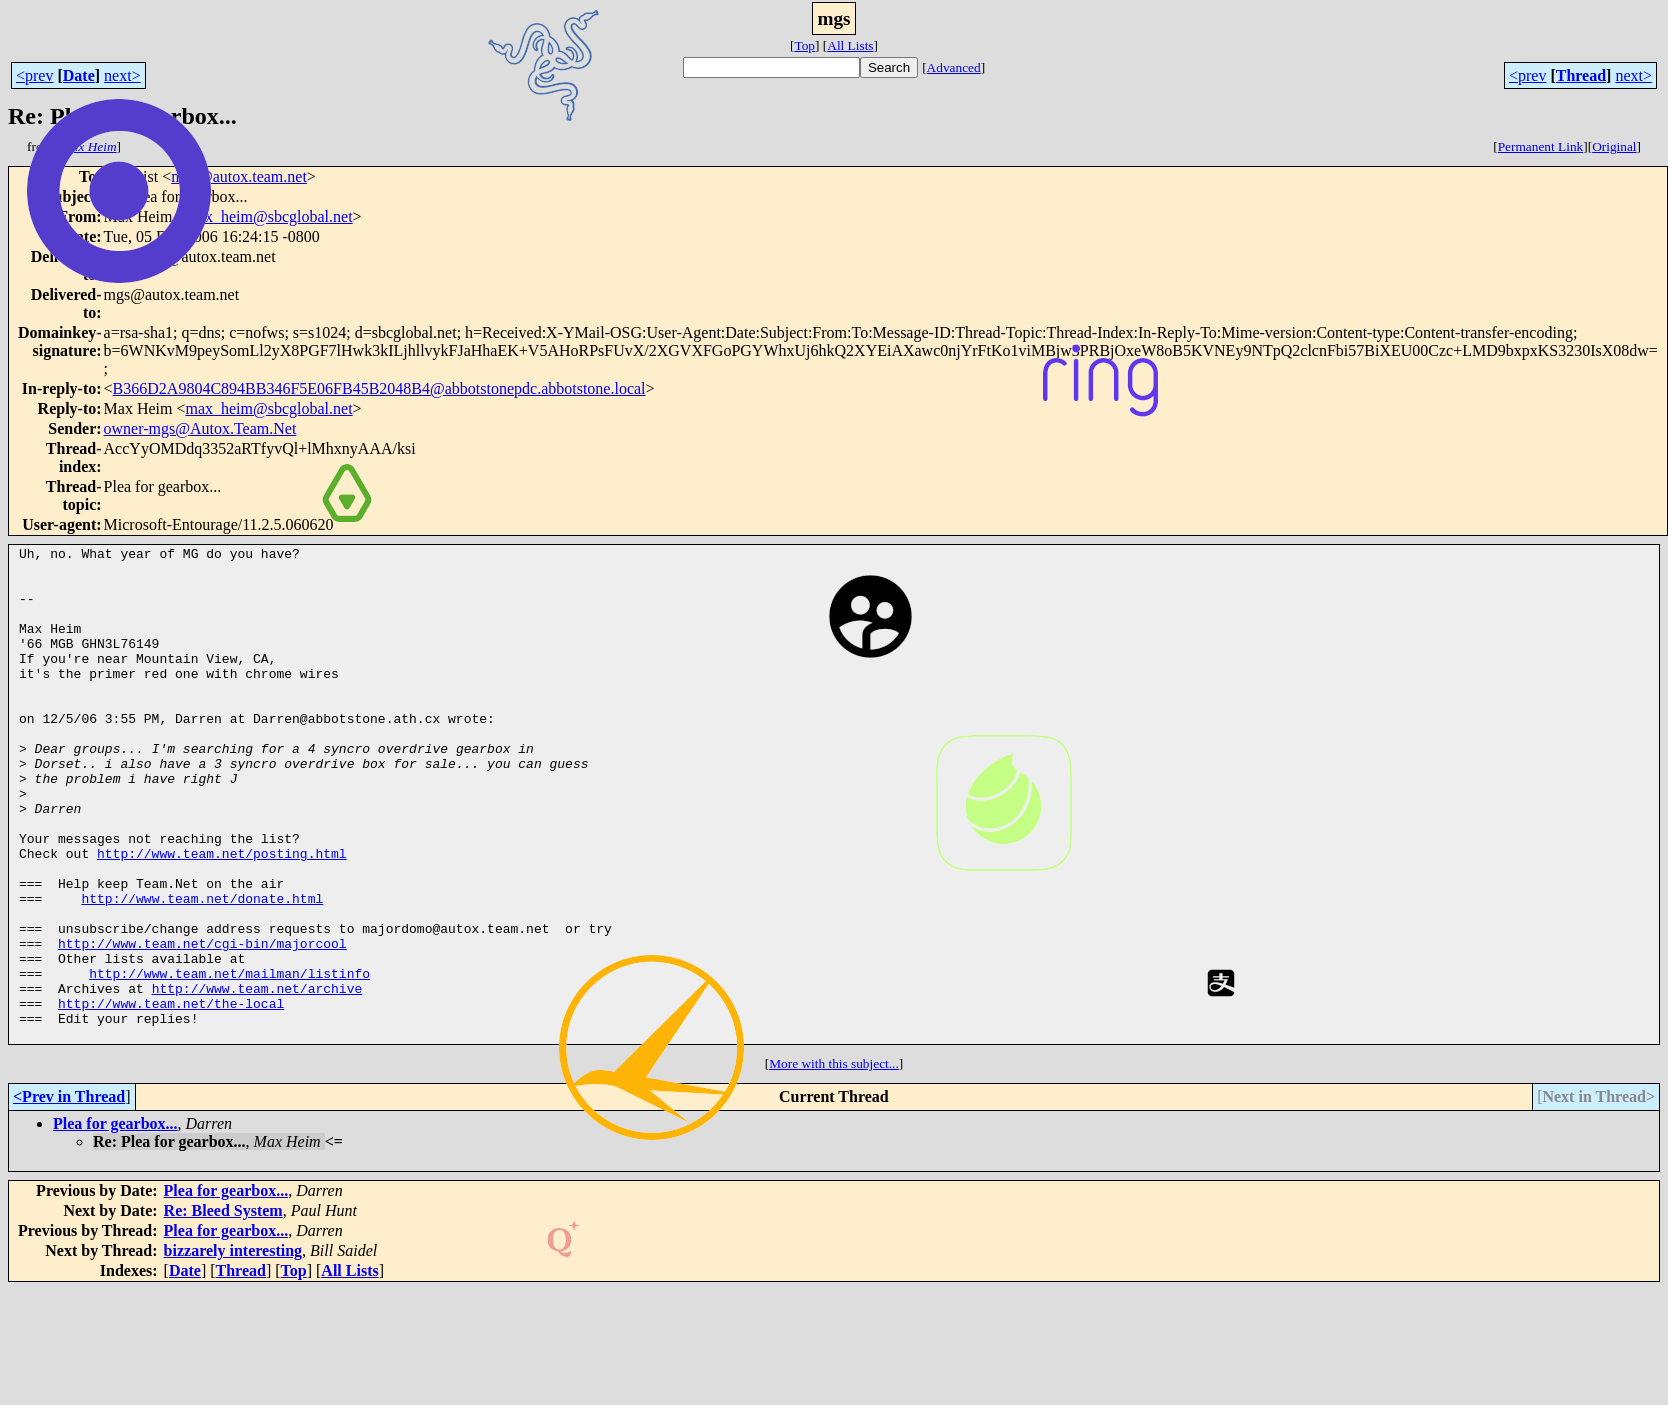 The image size is (1668, 1405). Describe the element at coordinates (563, 1238) in the screenshot. I see `open qwant search engine` at that location.